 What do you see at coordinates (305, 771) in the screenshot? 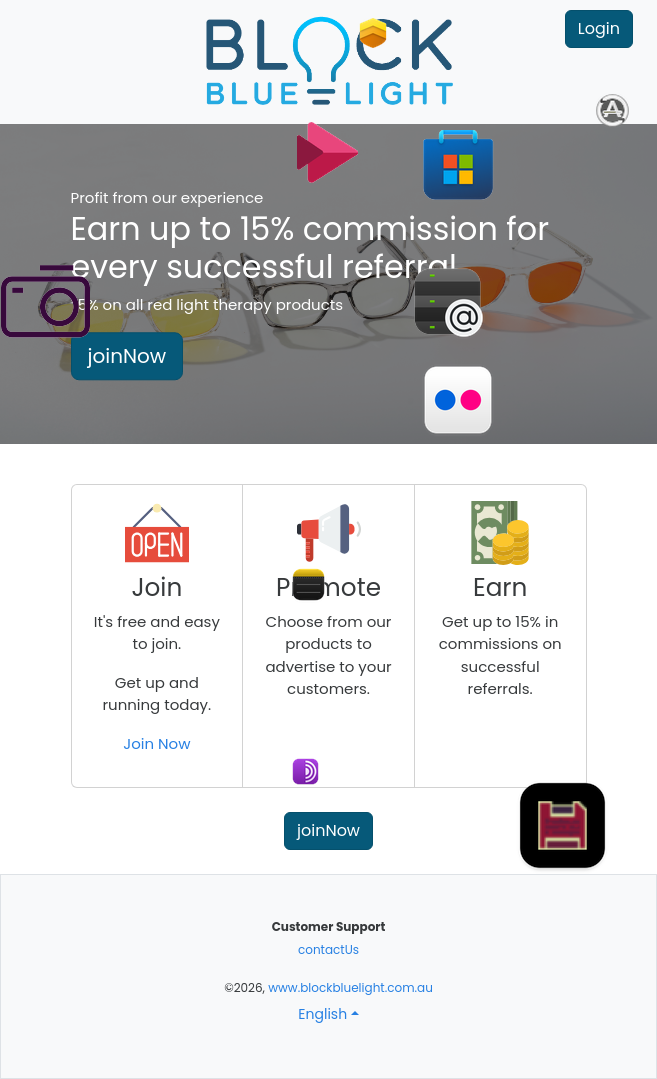
I see `launch tor browser for private browsing` at bounding box center [305, 771].